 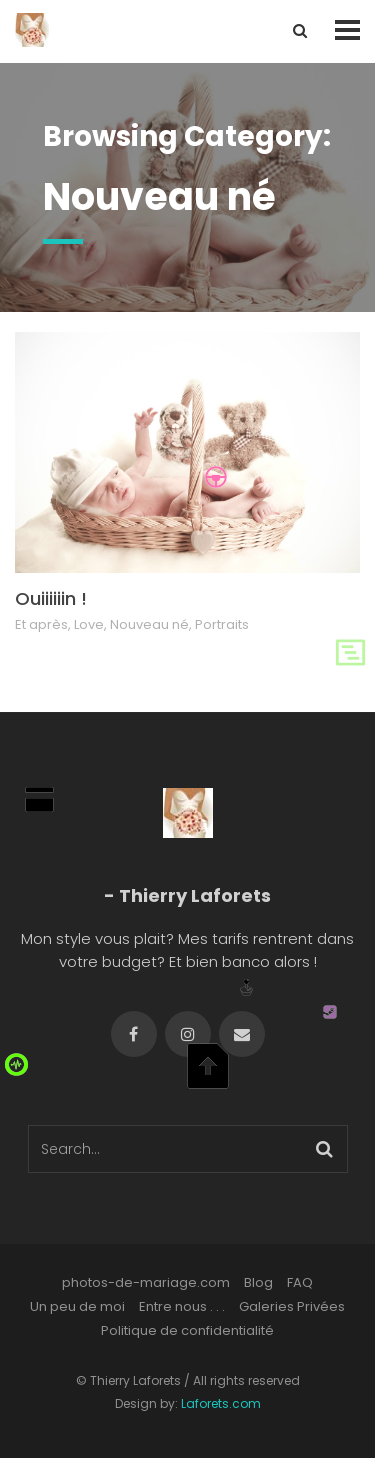 What do you see at coordinates (39, 799) in the screenshot?
I see `access payment methods` at bounding box center [39, 799].